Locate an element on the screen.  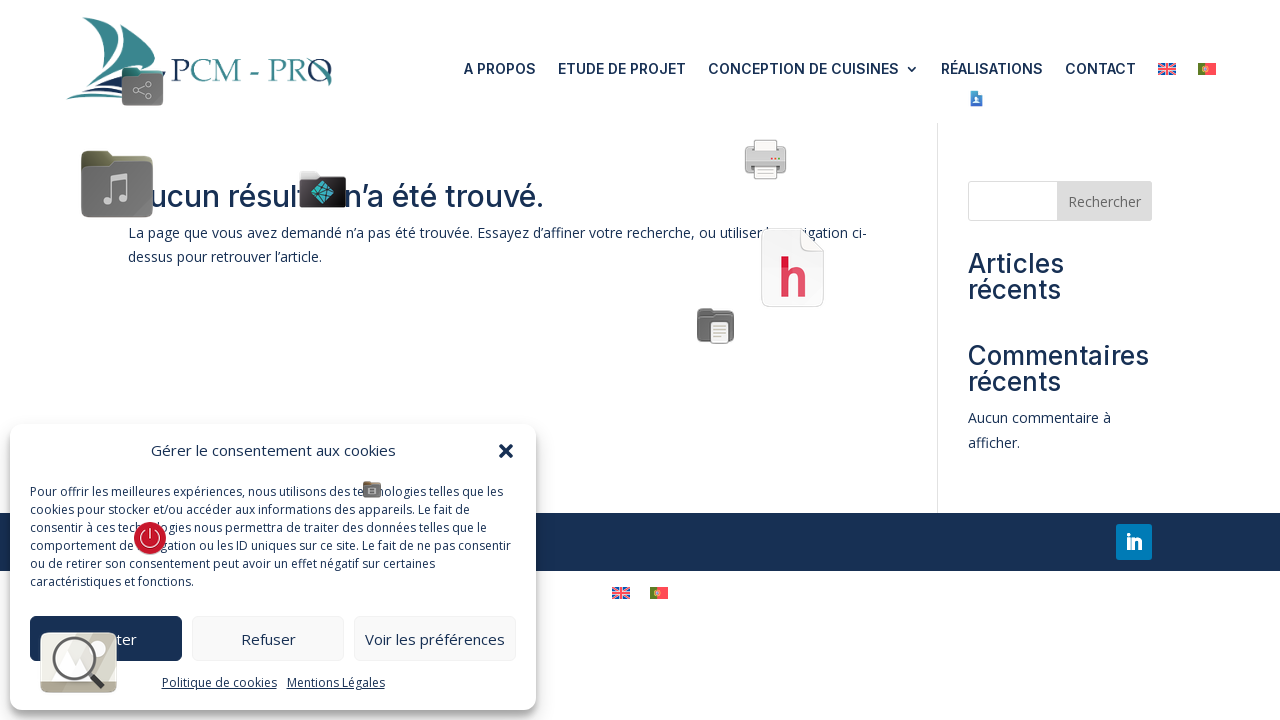
open eye of gnome image viewer is located at coordinates (78, 662).